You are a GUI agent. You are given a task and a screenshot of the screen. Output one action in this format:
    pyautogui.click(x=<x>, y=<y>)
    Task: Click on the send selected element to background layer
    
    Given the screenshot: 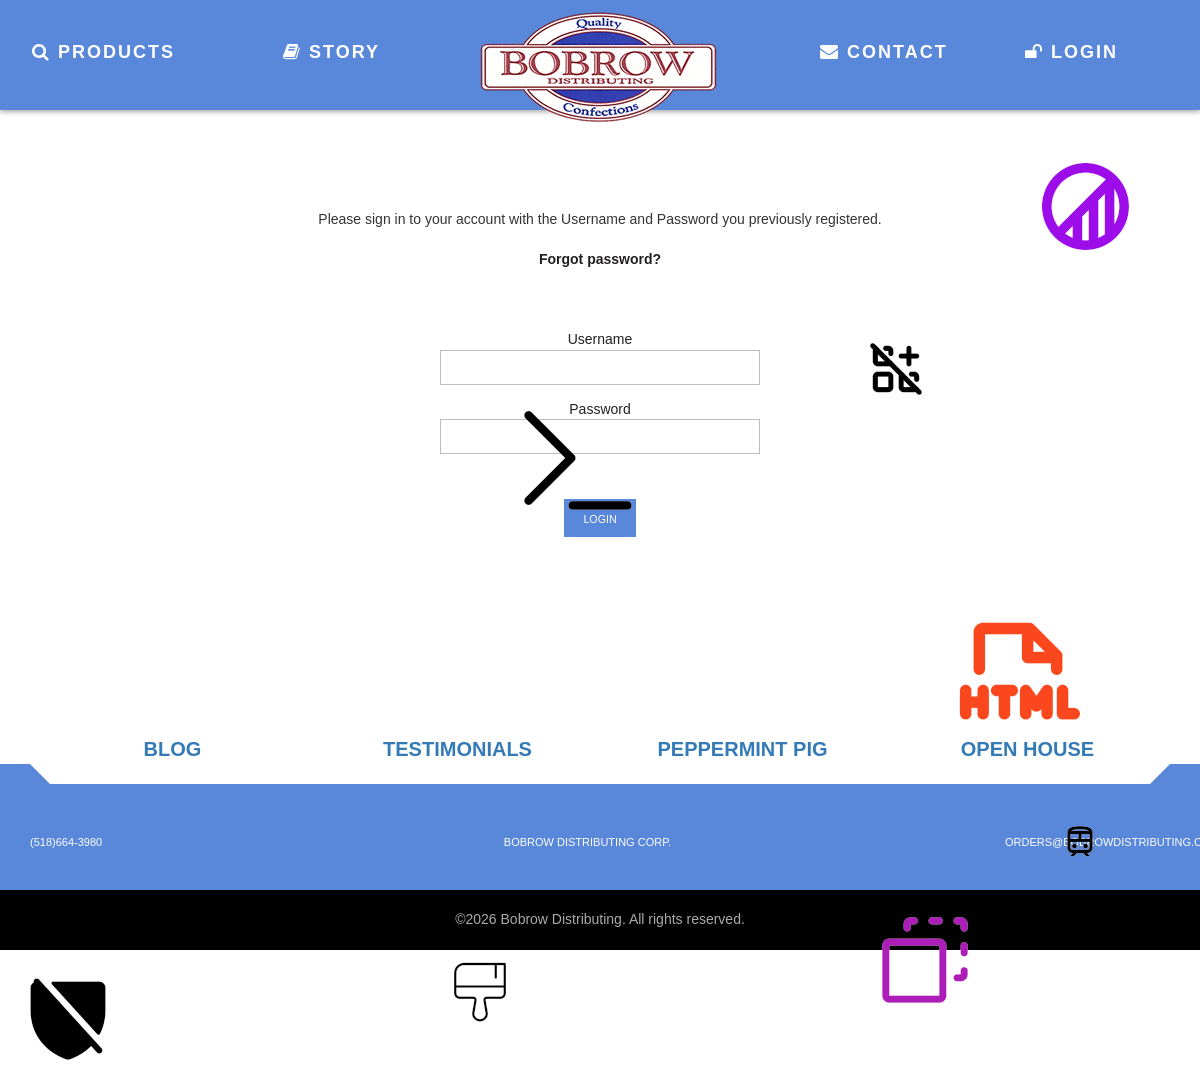 What is the action you would take?
    pyautogui.click(x=925, y=960)
    